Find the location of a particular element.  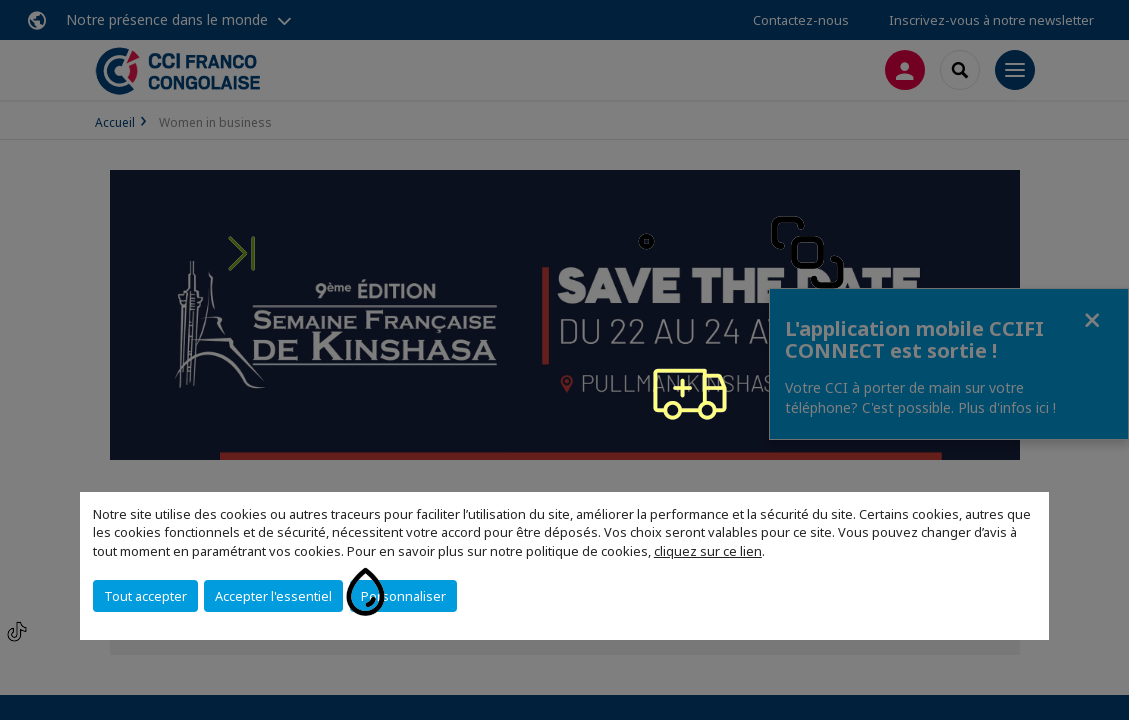

bring selected layer to front is located at coordinates (807, 252).